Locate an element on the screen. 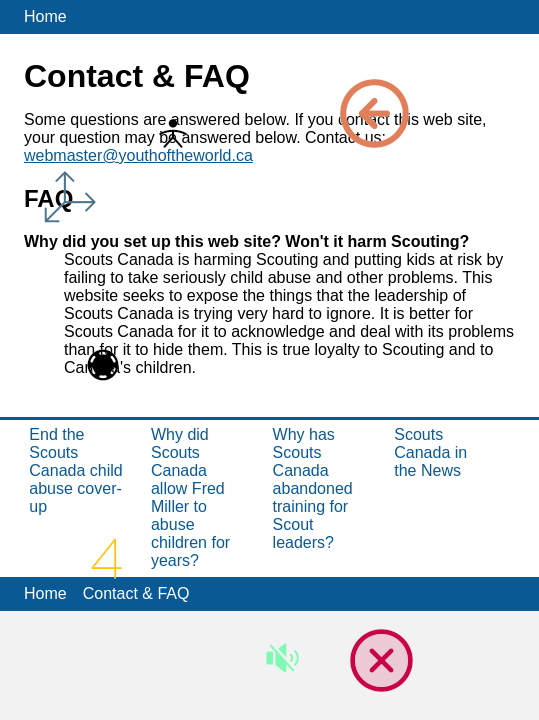 This screenshot has width=539, height=720. go back to the previous screen is located at coordinates (374, 113).